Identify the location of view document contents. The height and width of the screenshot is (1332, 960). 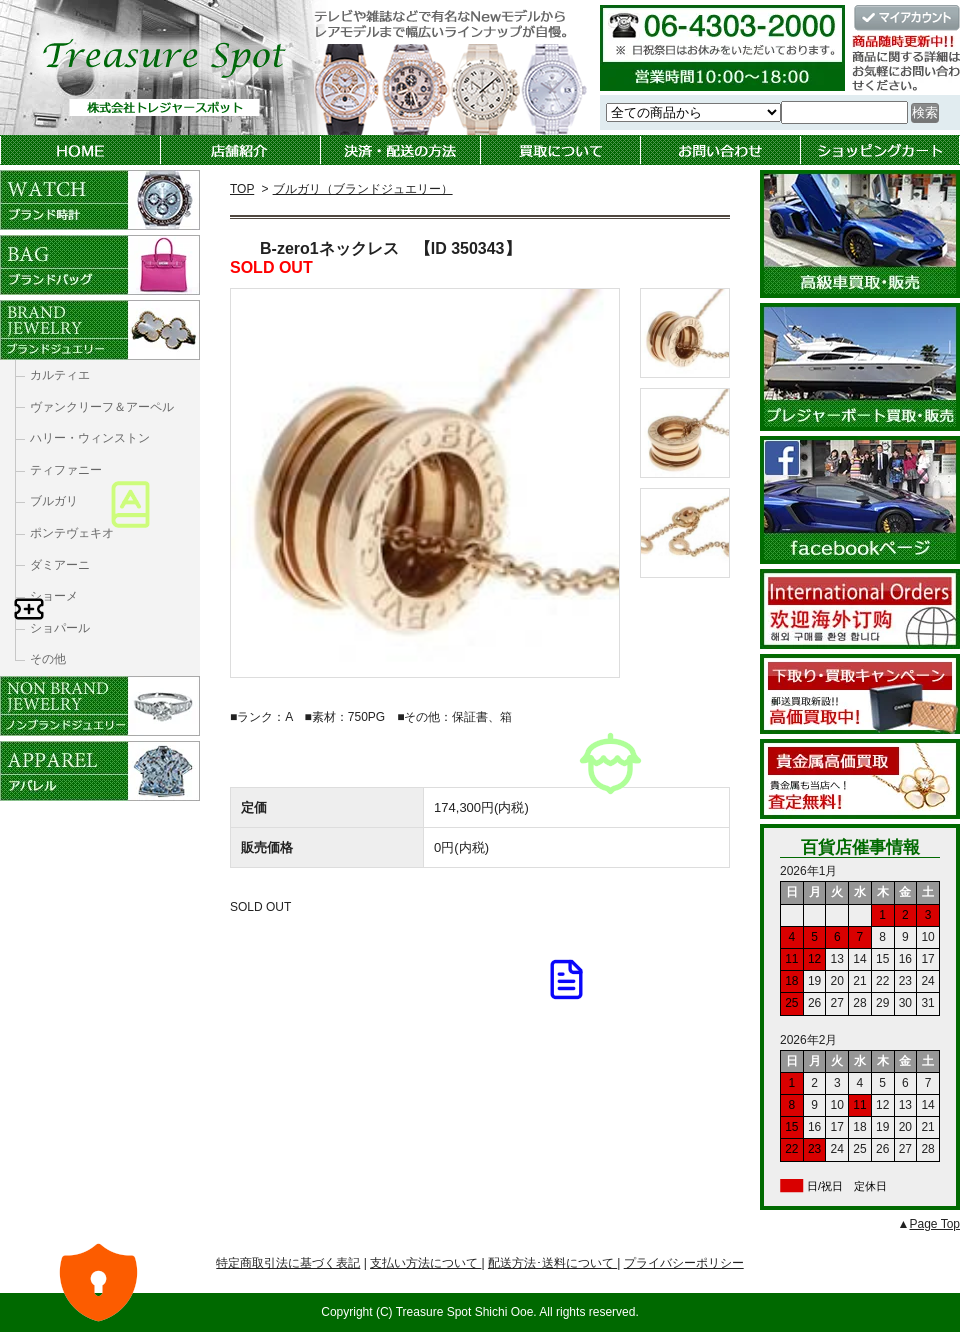
(566, 979).